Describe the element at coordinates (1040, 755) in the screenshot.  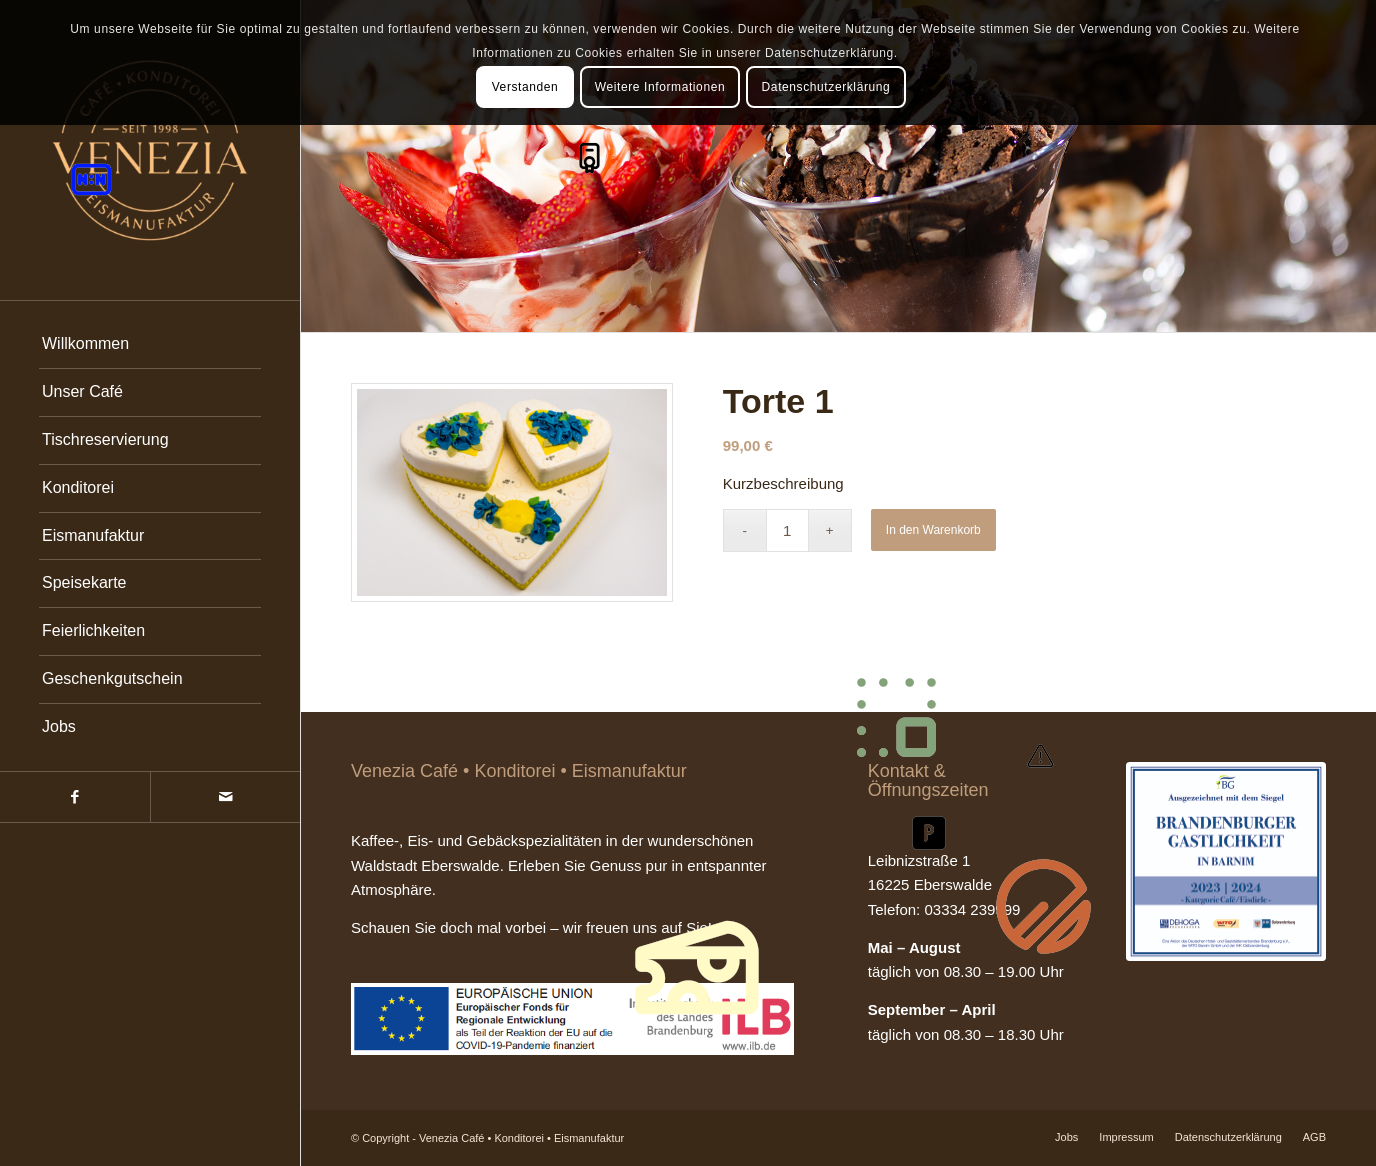
I see `indicates a warning or caution state` at that location.